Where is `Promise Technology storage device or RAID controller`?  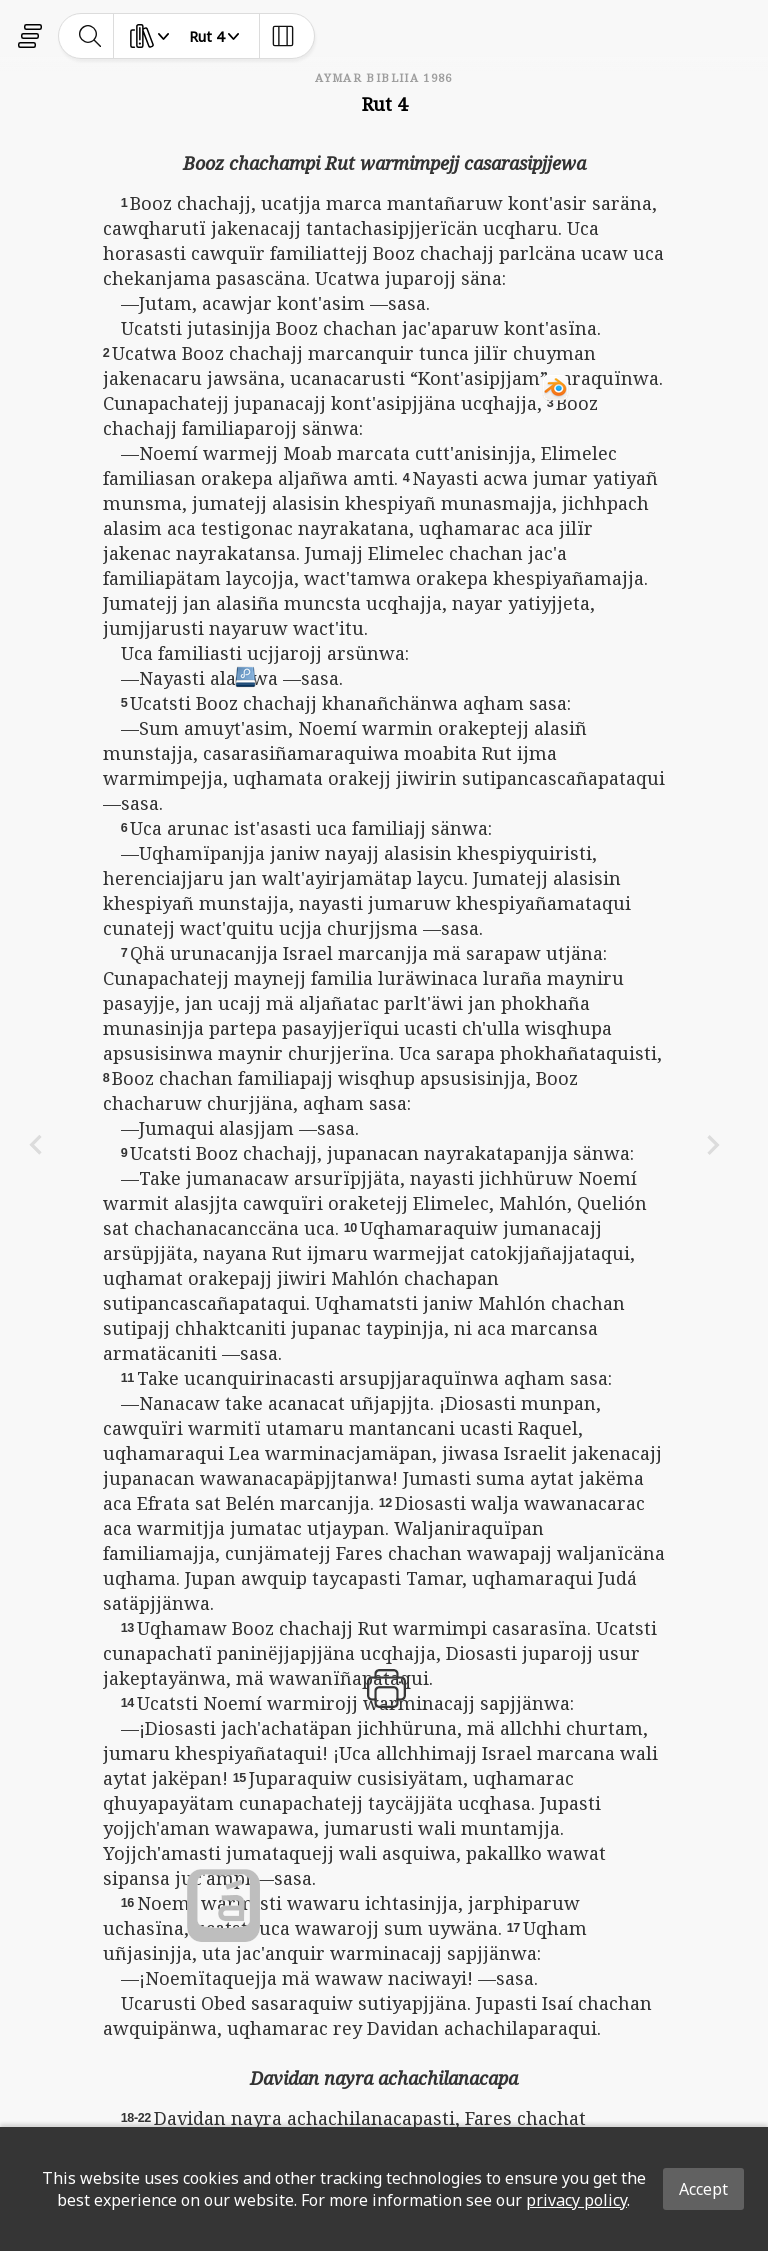
Promise Technology storage device or RAID controller is located at coordinates (245, 677).